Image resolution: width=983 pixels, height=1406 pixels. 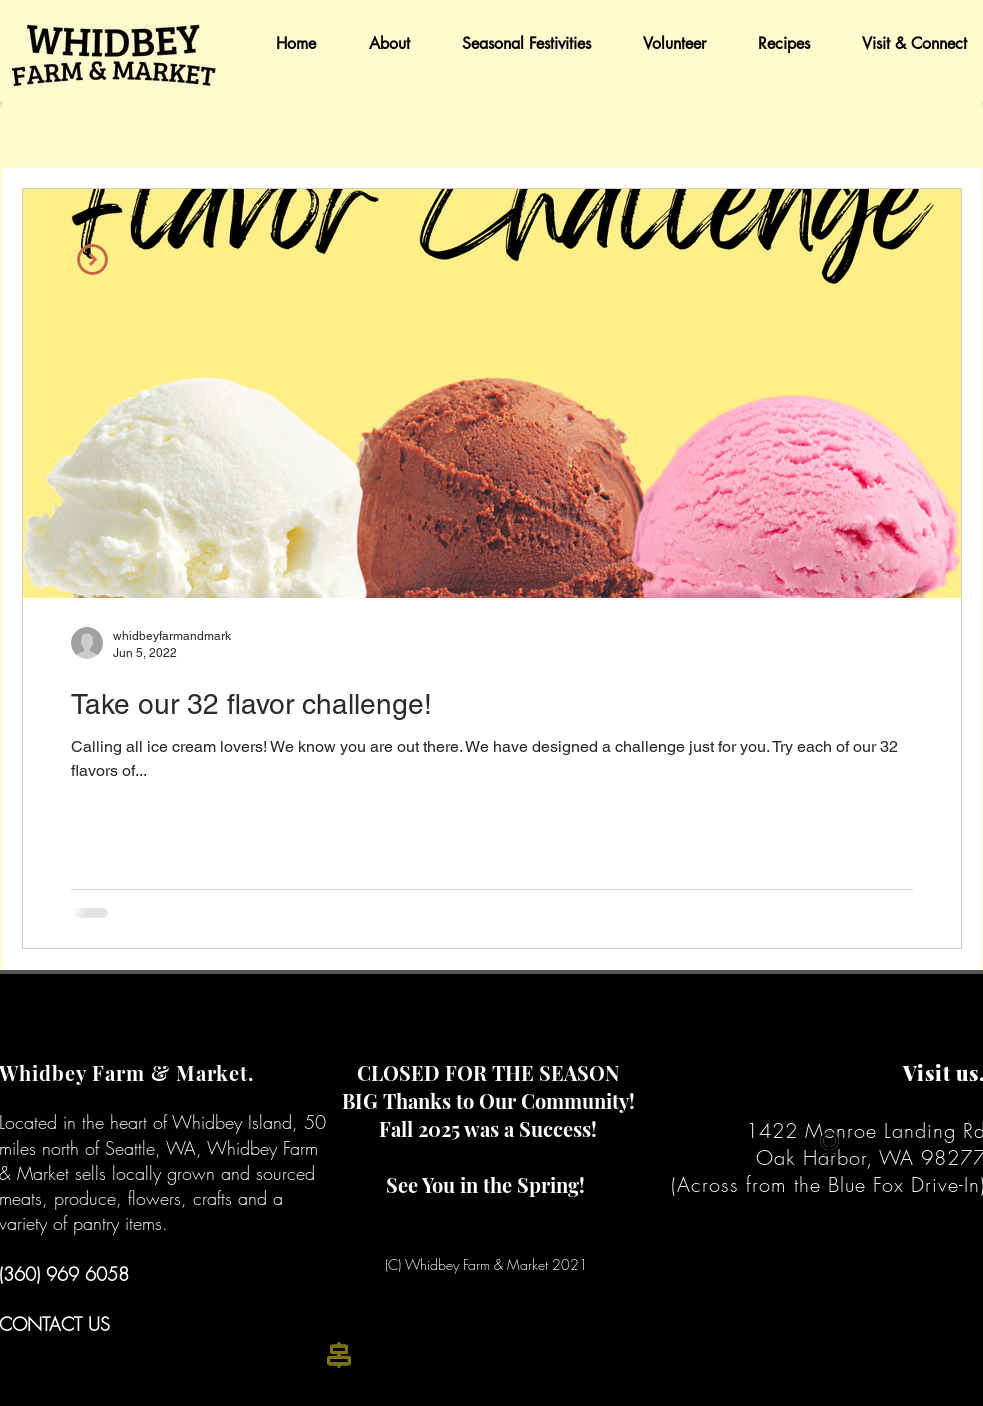 I want to click on align objects to horizontal center, so click(x=339, y=1355).